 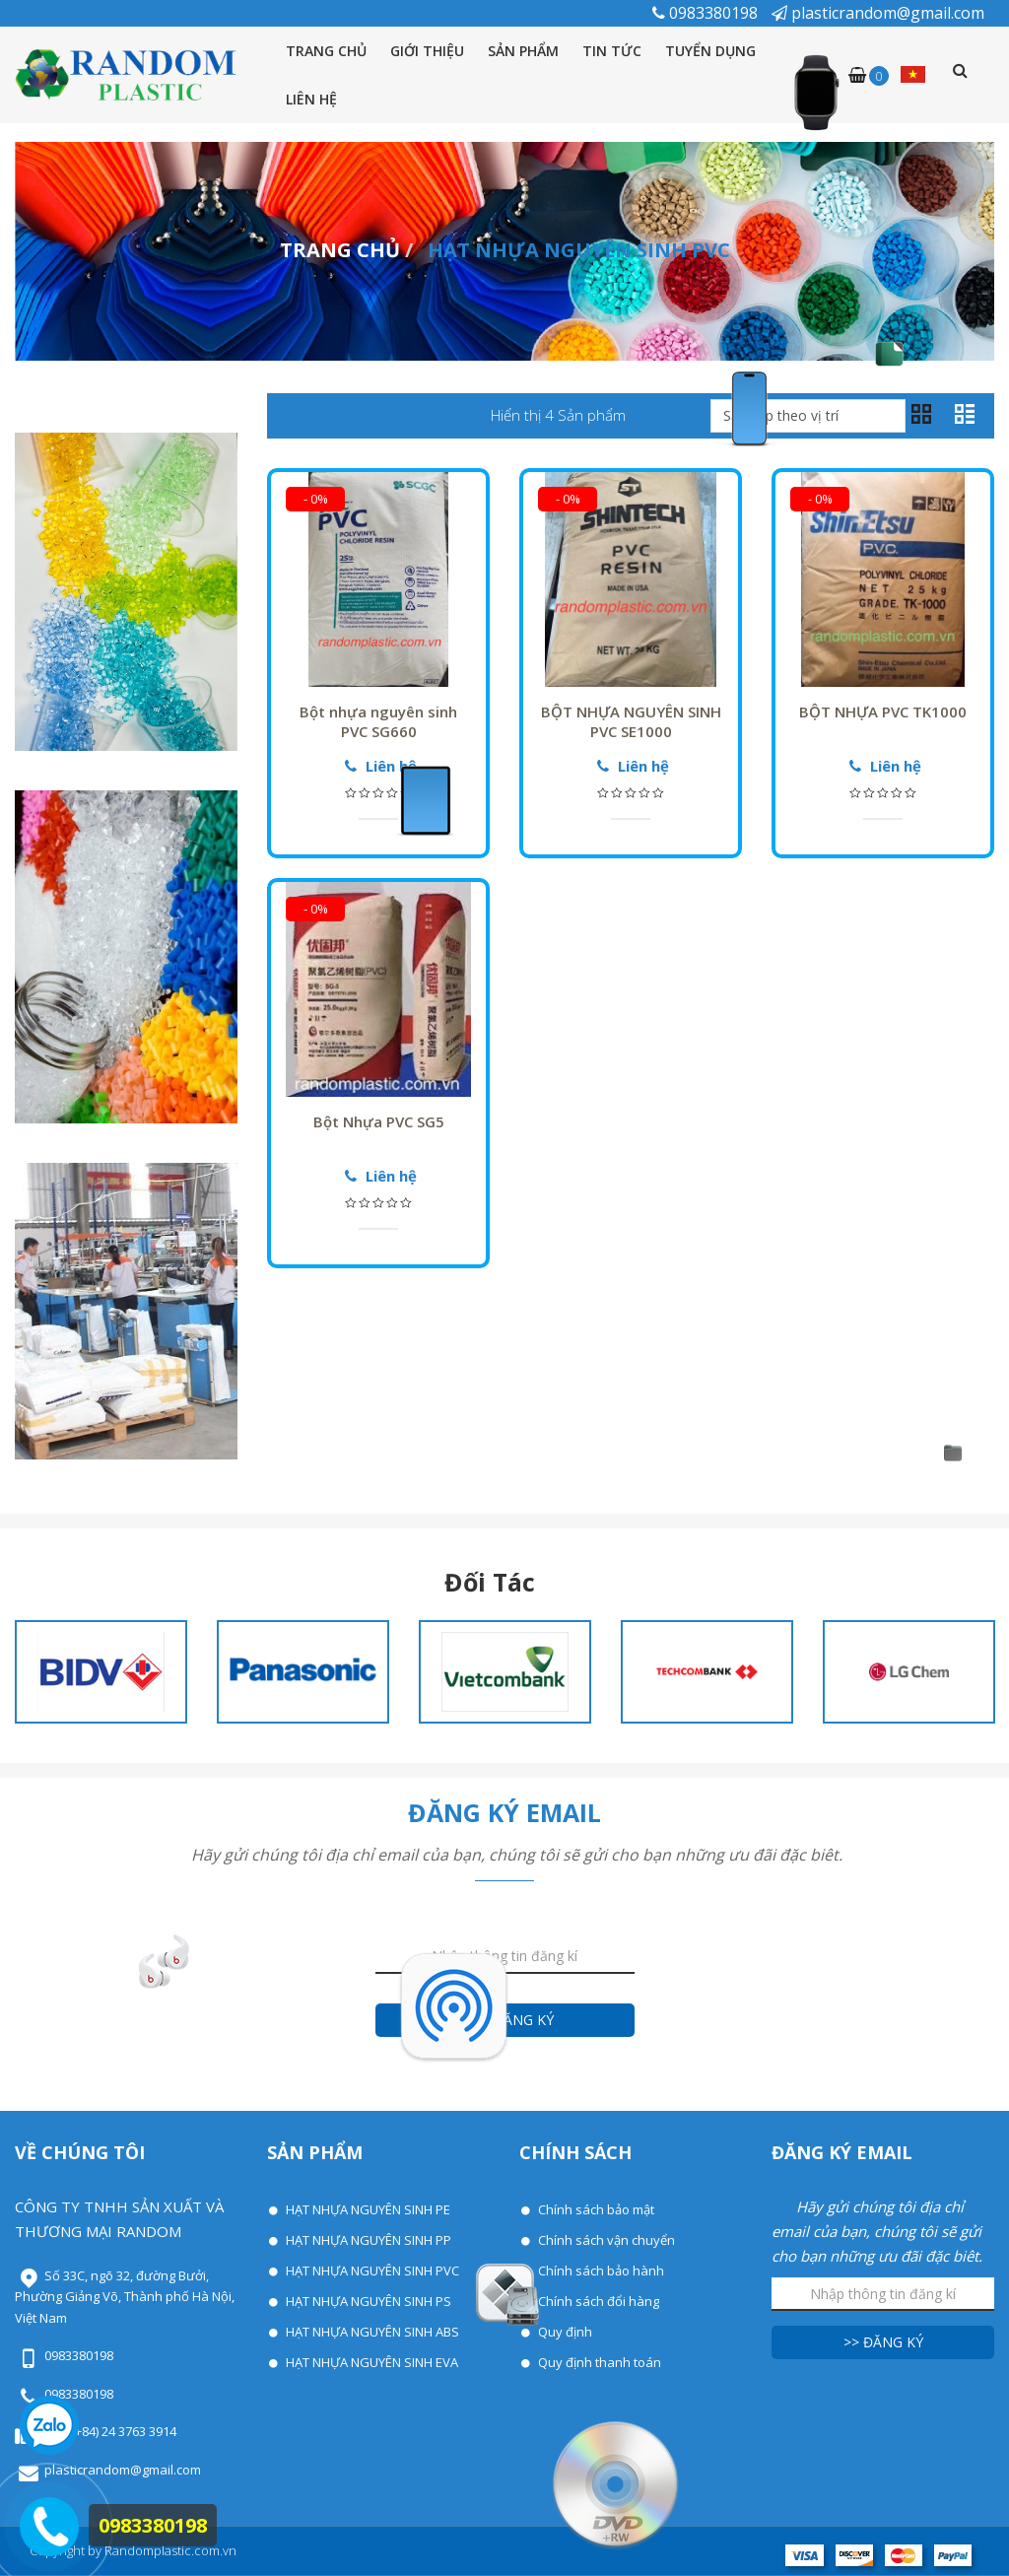 What do you see at coordinates (504, 2292) in the screenshot?
I see `launch boot camp assistant to install windows on your mac` at bounding box center [504, 2292].